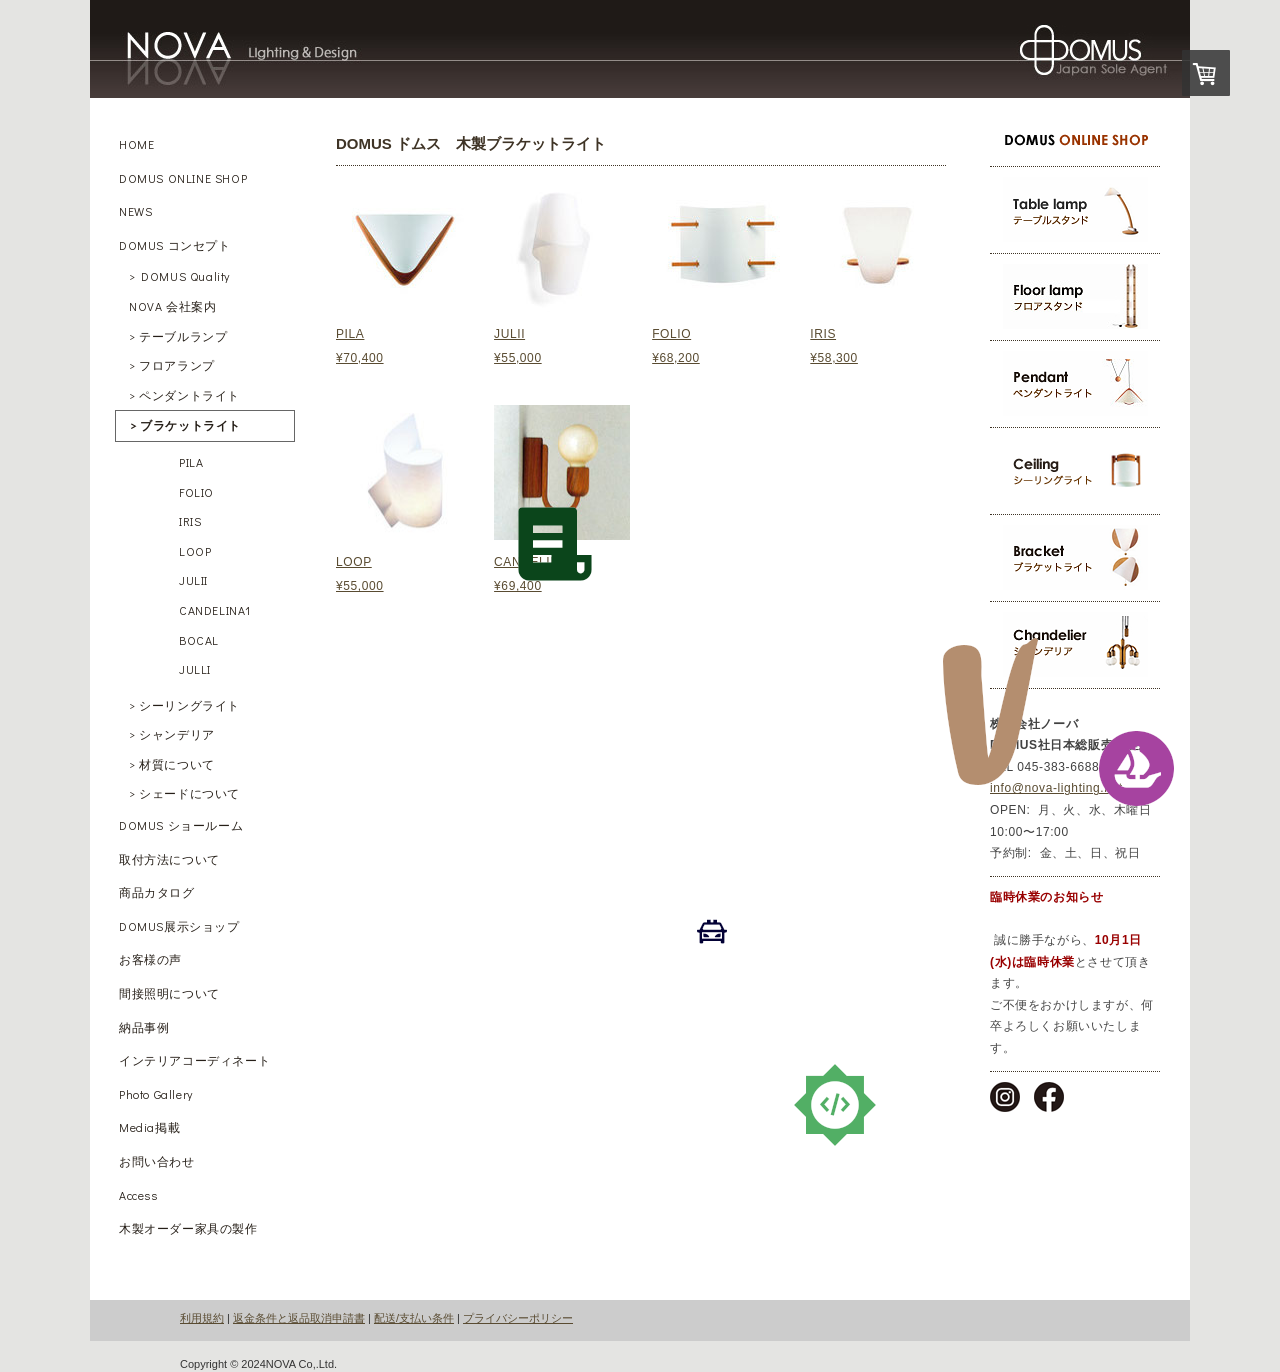  Describe the element at coordinates (990, 711) in the screenshot. I see `open the Vinted app` at that location.